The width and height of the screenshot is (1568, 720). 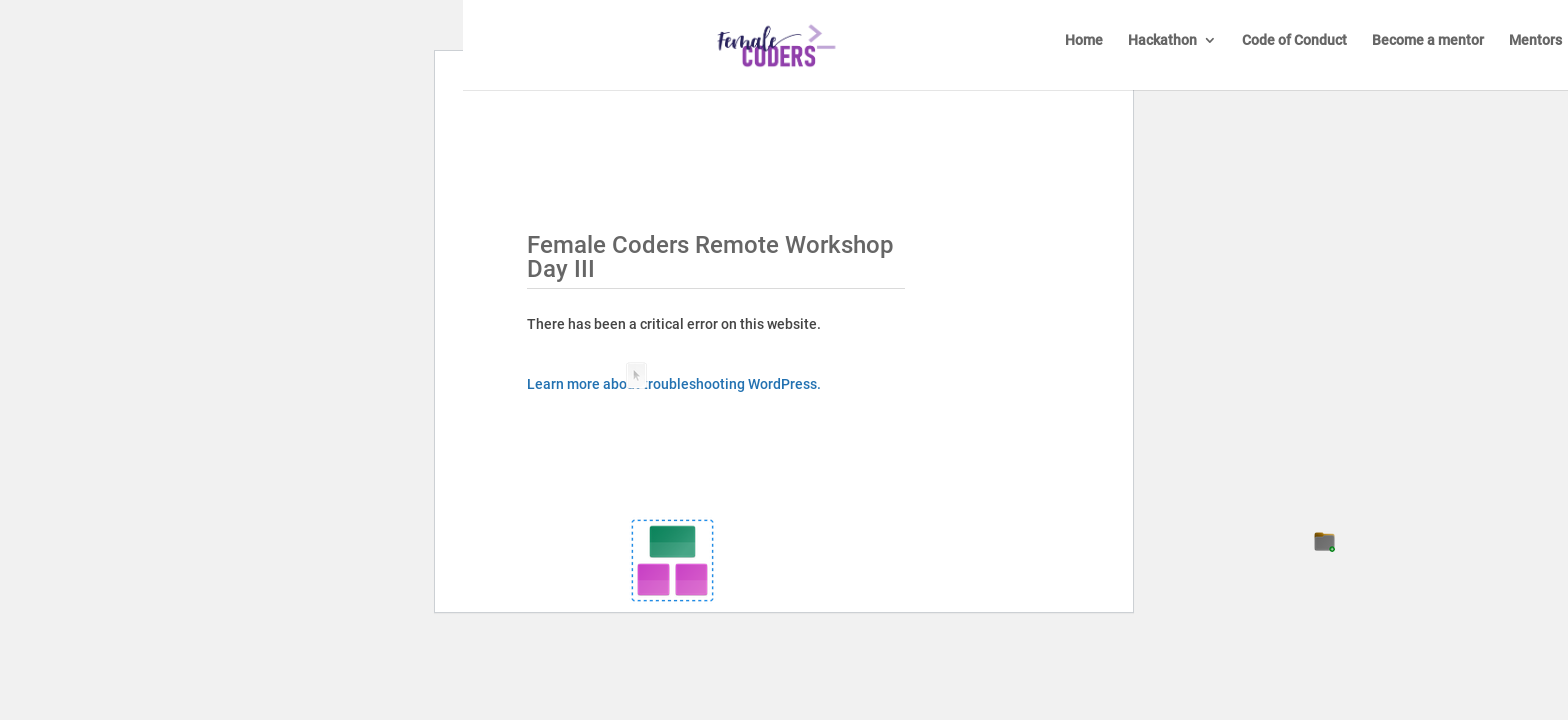 What do you see at coordinates (672, 560) in the screenshot?
I see `select all items in the current view` at bounding box center [672, 560].